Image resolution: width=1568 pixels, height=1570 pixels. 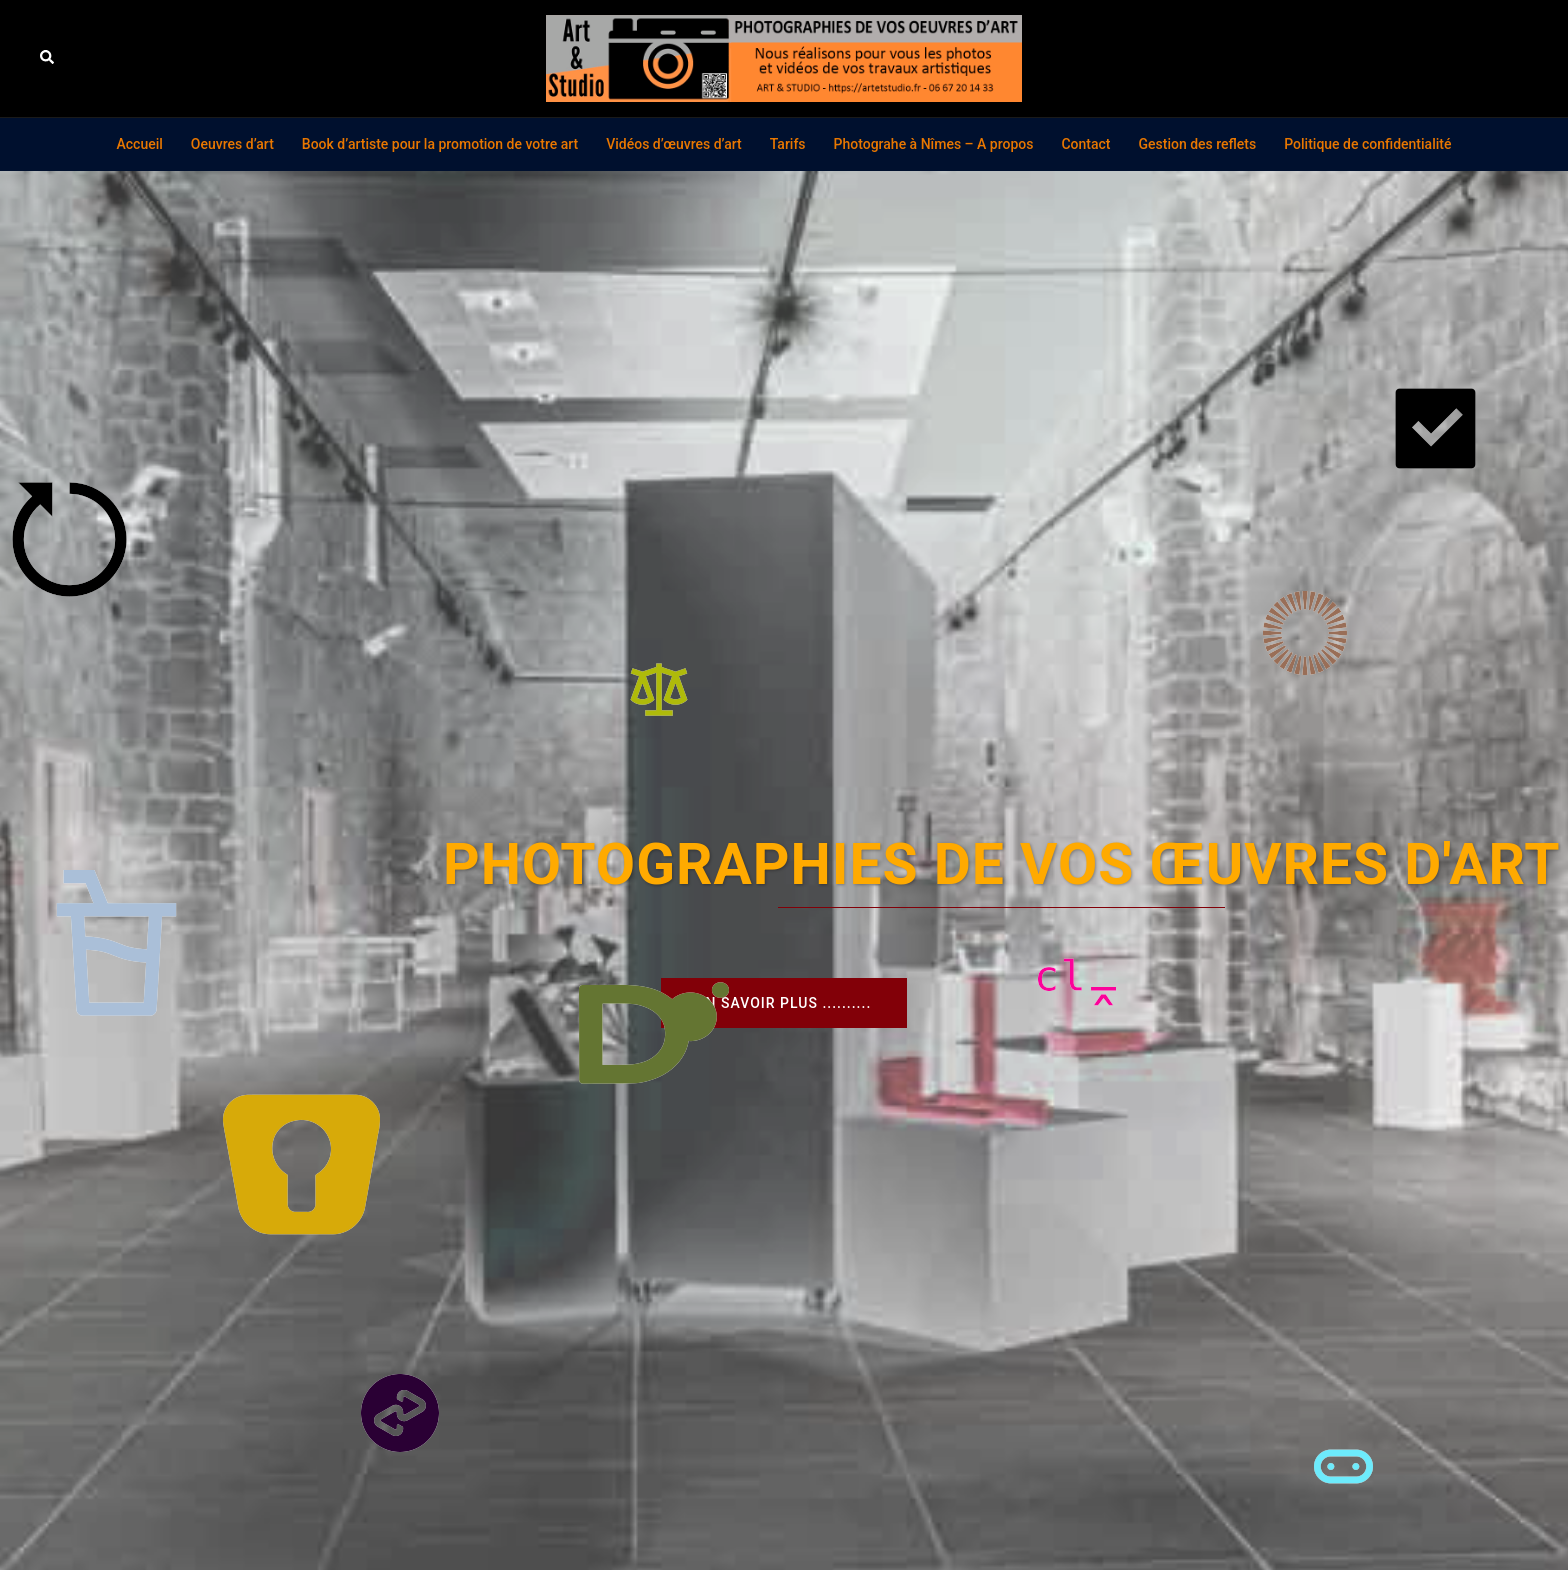 What do you see at coordinates (1435, 428) in the screenshot?
I see `indicates a selected or completed item` at bounding box center [1435, 428].